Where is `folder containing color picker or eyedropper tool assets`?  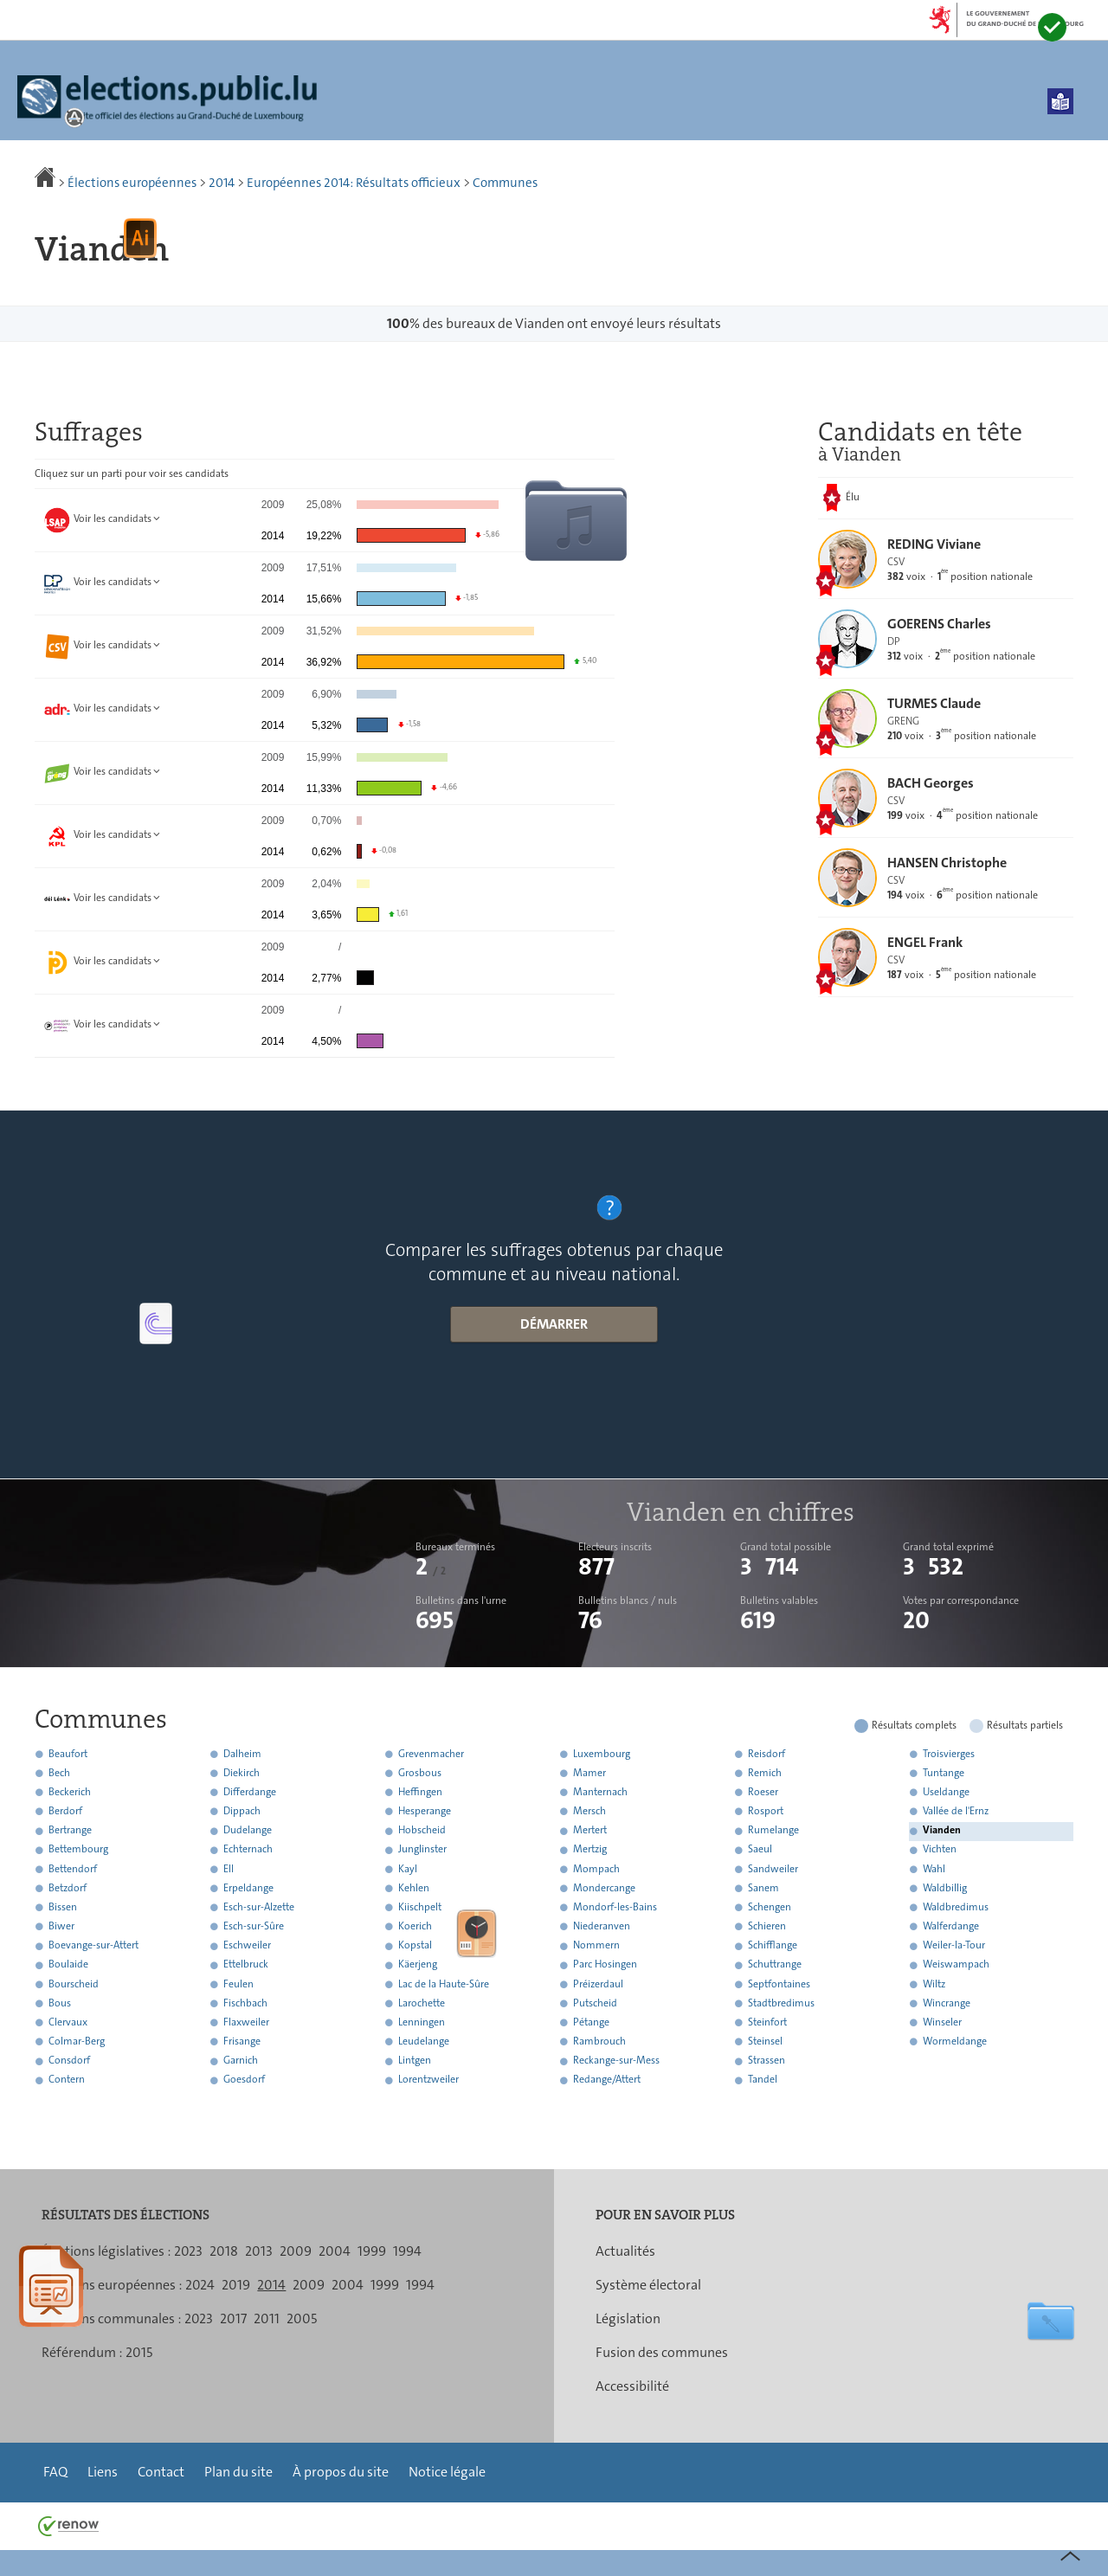 folder containing color picker or eyedropper tool assets is located at coordinates (1051, 2321).